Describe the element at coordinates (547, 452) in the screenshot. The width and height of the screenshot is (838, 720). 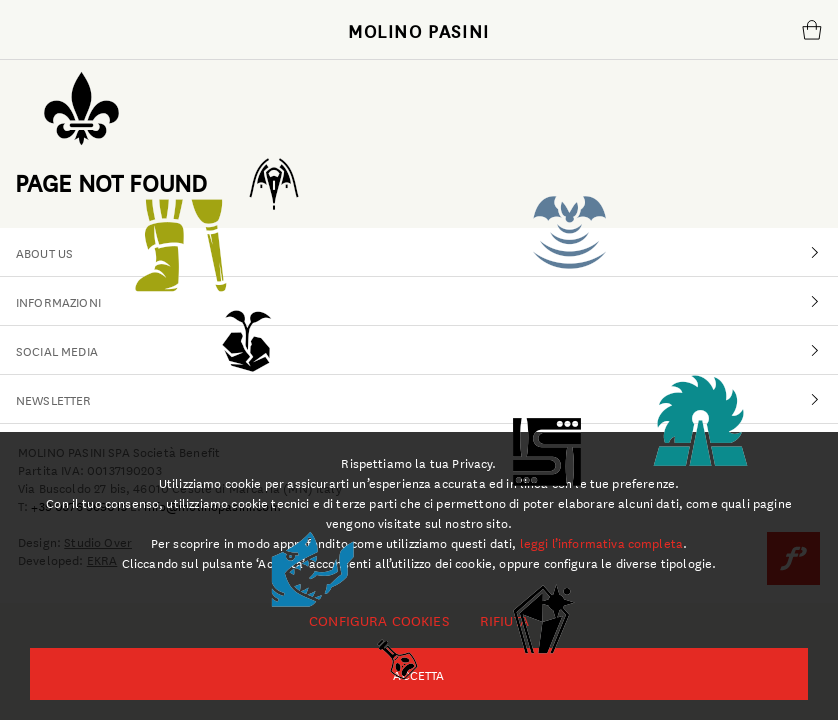
I see `abstract game logo or brand mark` at that location.